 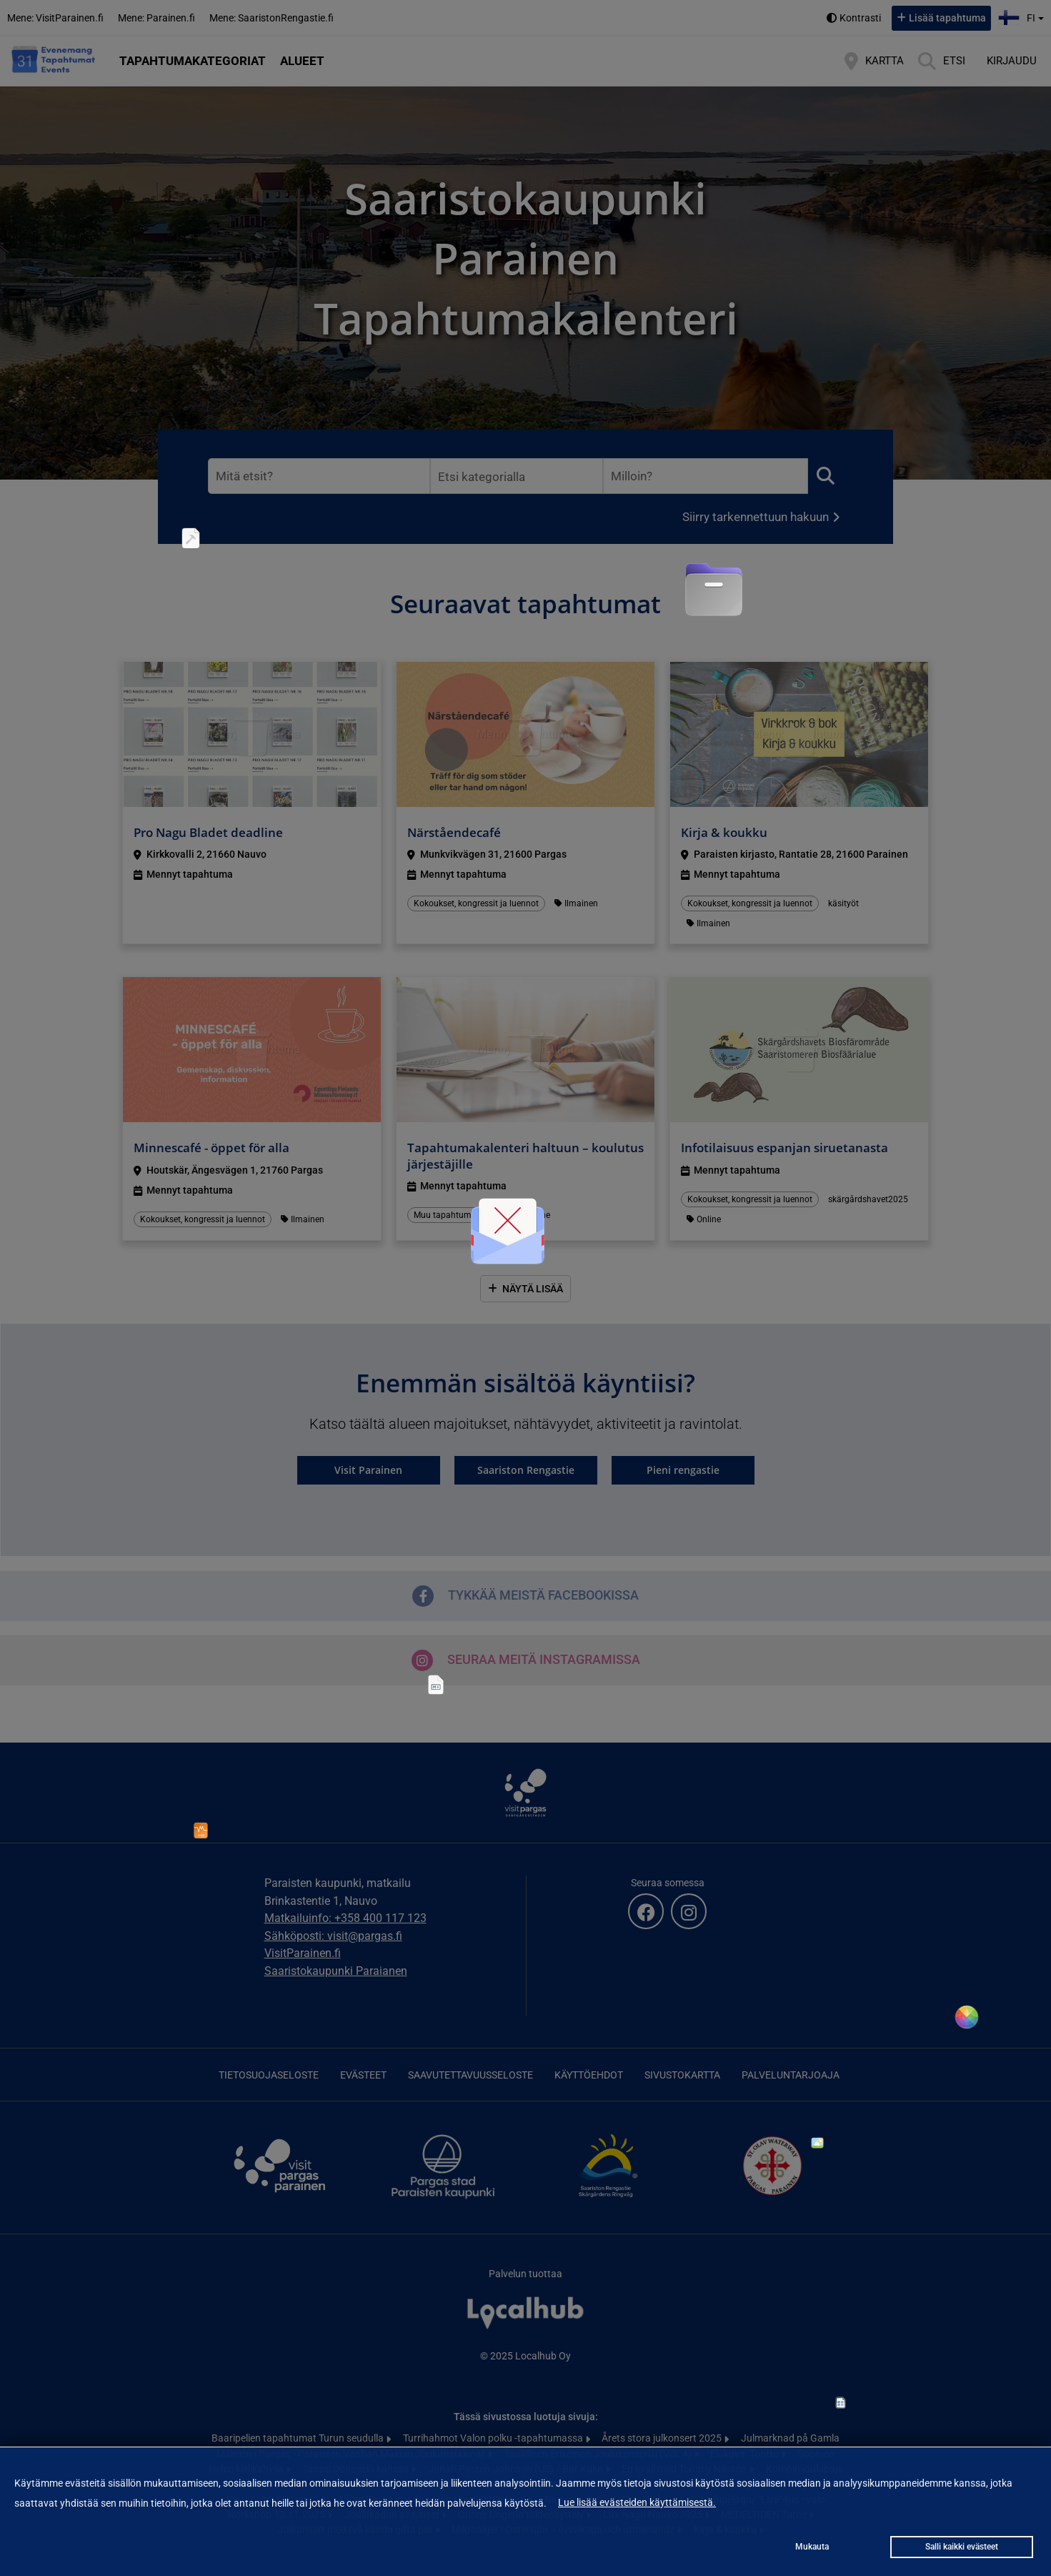 I want to click on a markdown text file, so click(x=436, y=1685).